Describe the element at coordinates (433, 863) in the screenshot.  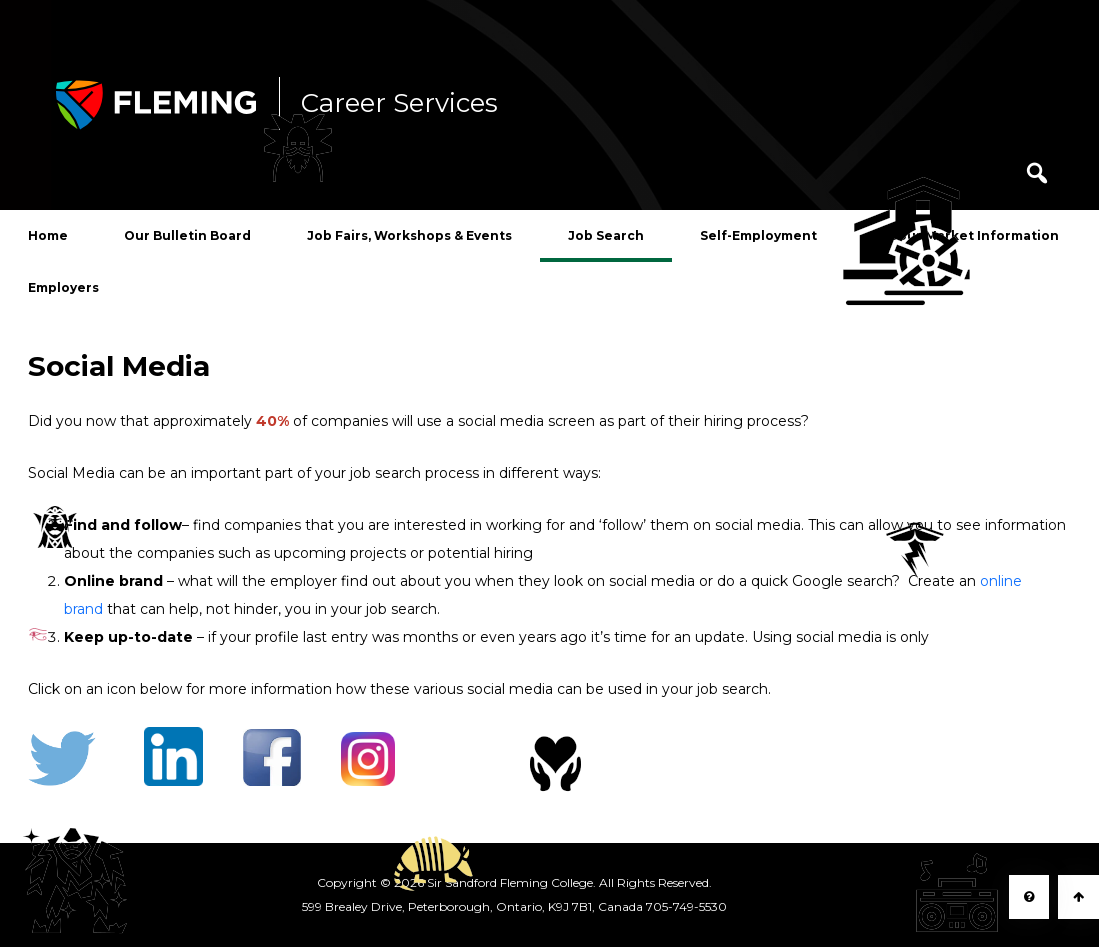
I see `armadillo character or avatar selection` at that location.